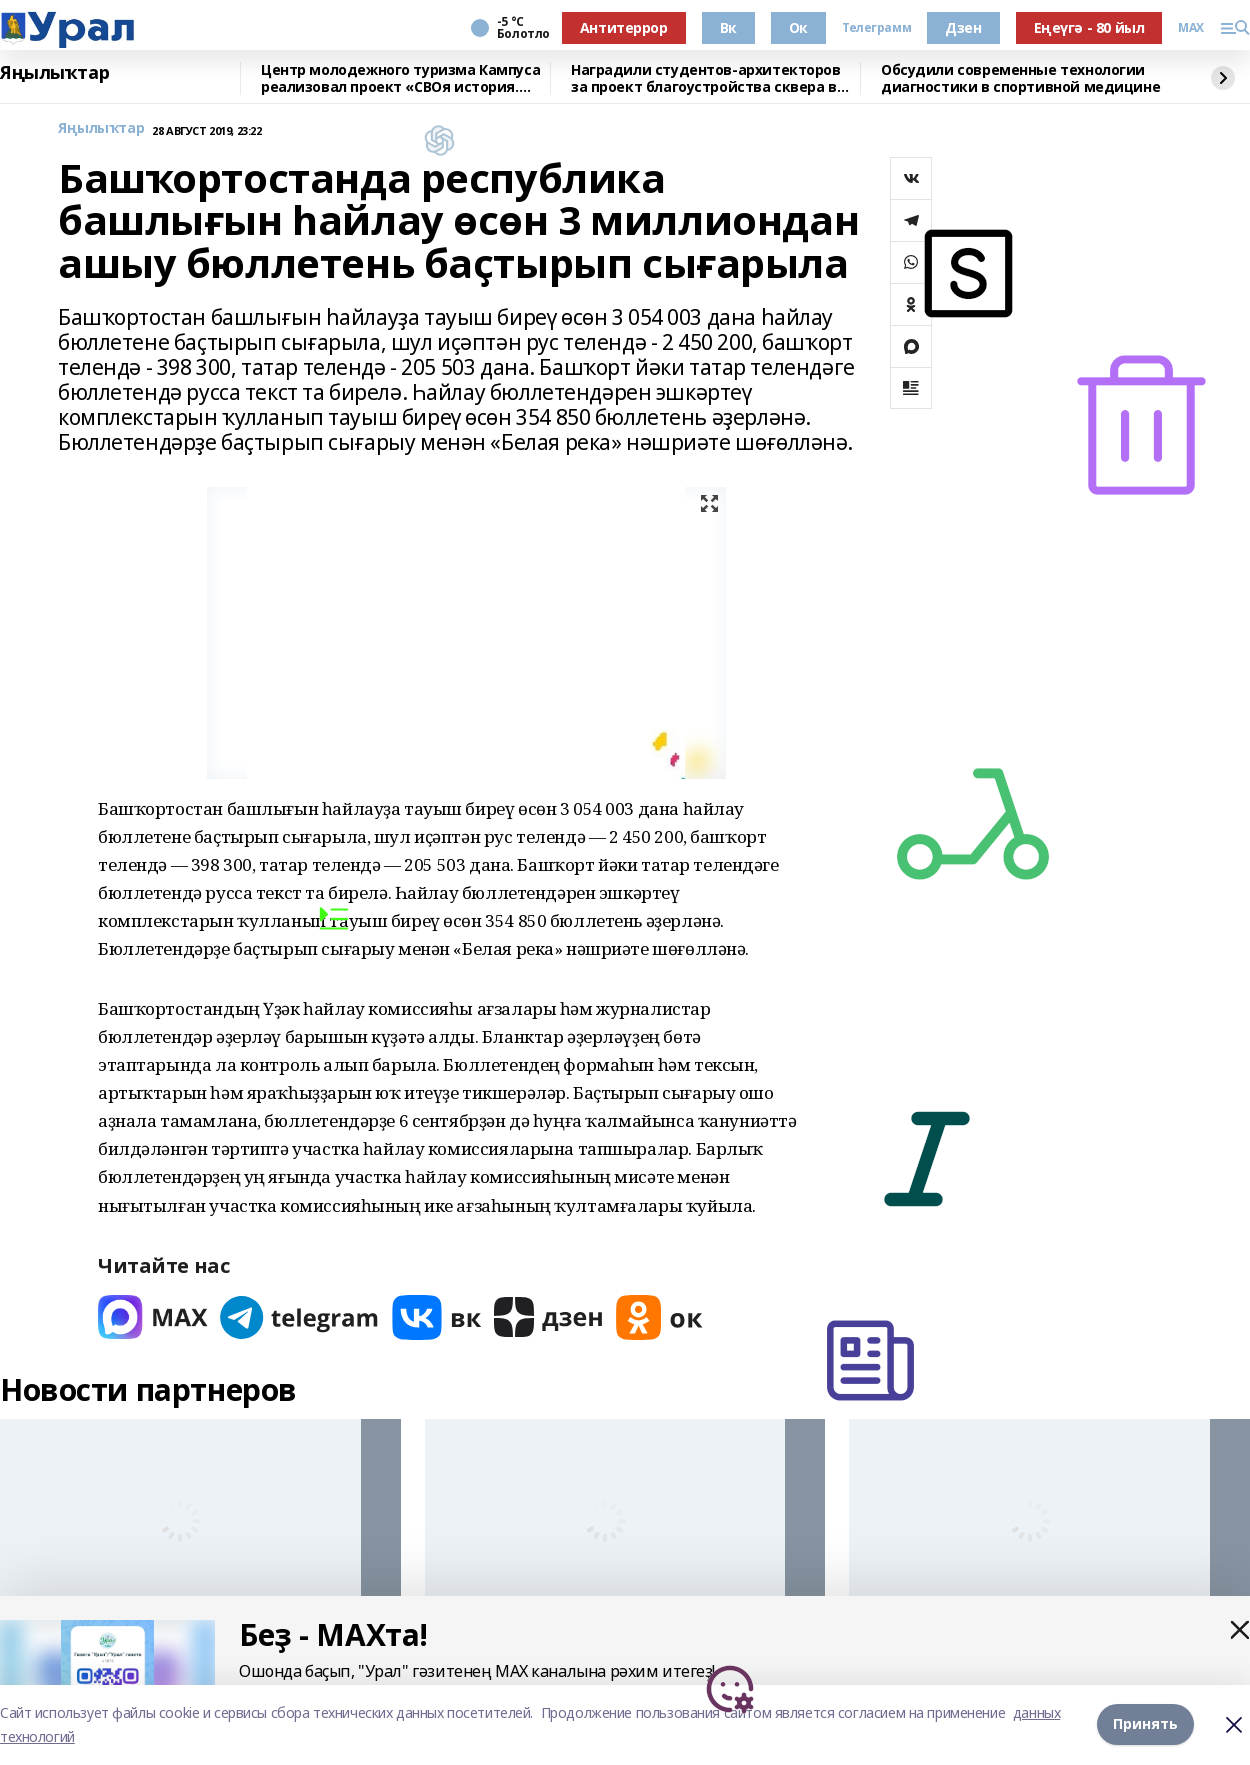 This screenshot has height=1765, width=1250. I want to click on increase text indentation, so click(334, 919).